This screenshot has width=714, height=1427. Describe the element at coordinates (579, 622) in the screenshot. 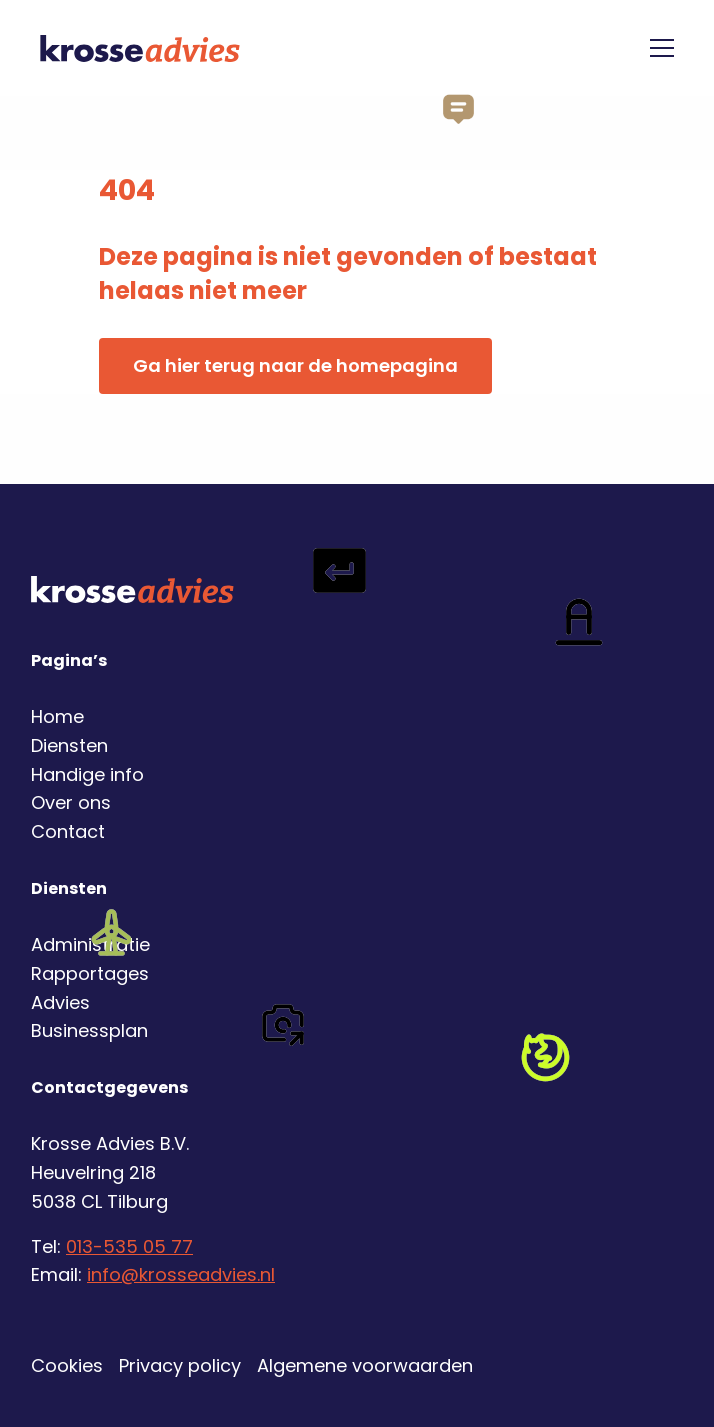

I see `set text baseline alignment` at that location.